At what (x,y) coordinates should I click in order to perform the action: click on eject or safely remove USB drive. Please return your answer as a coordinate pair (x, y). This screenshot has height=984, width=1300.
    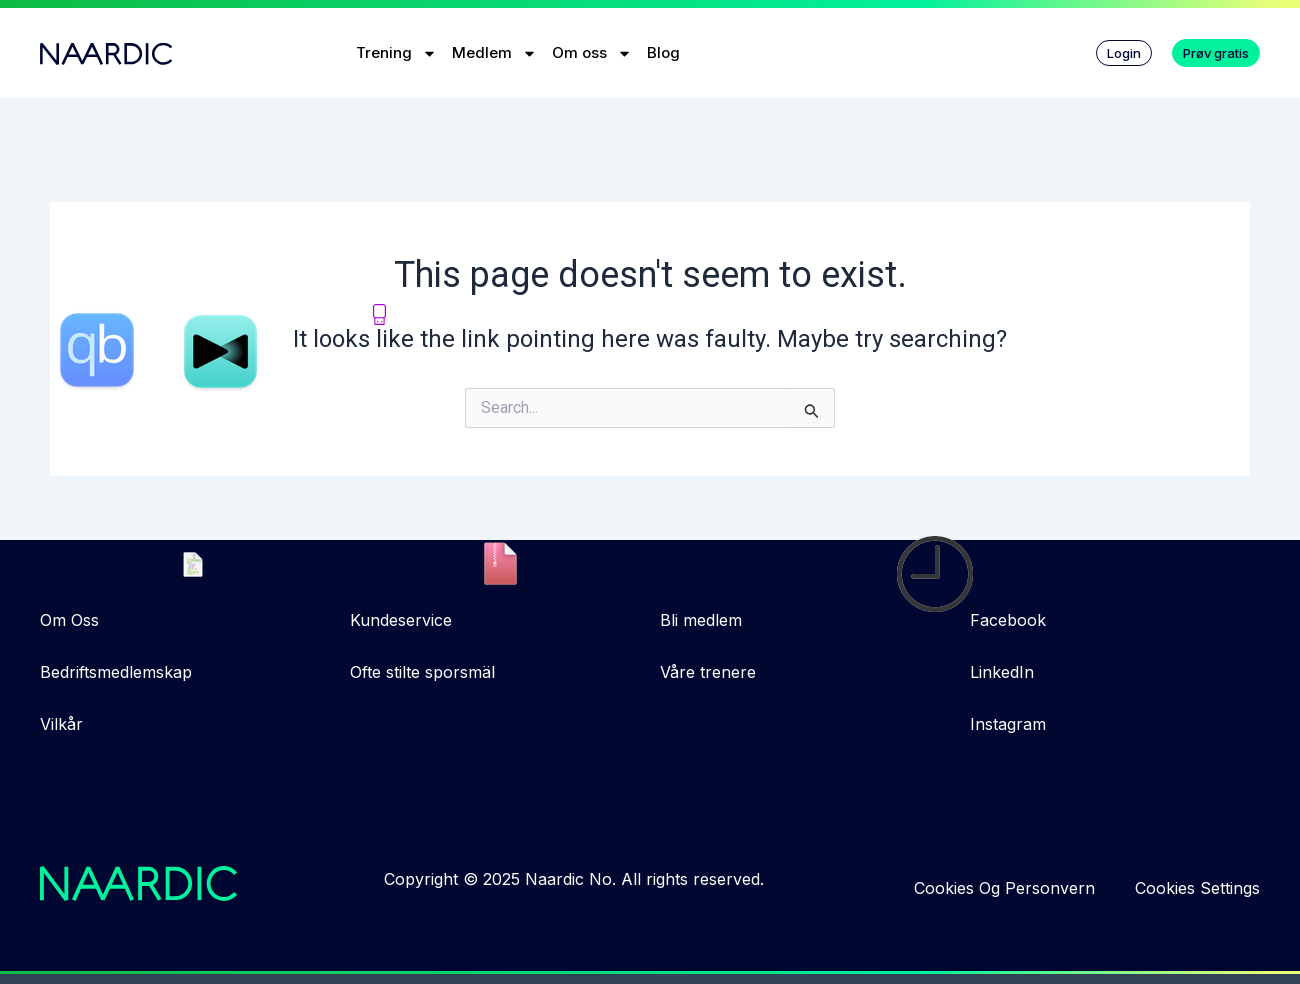
    Looking at the image, I should click on (379, 314).